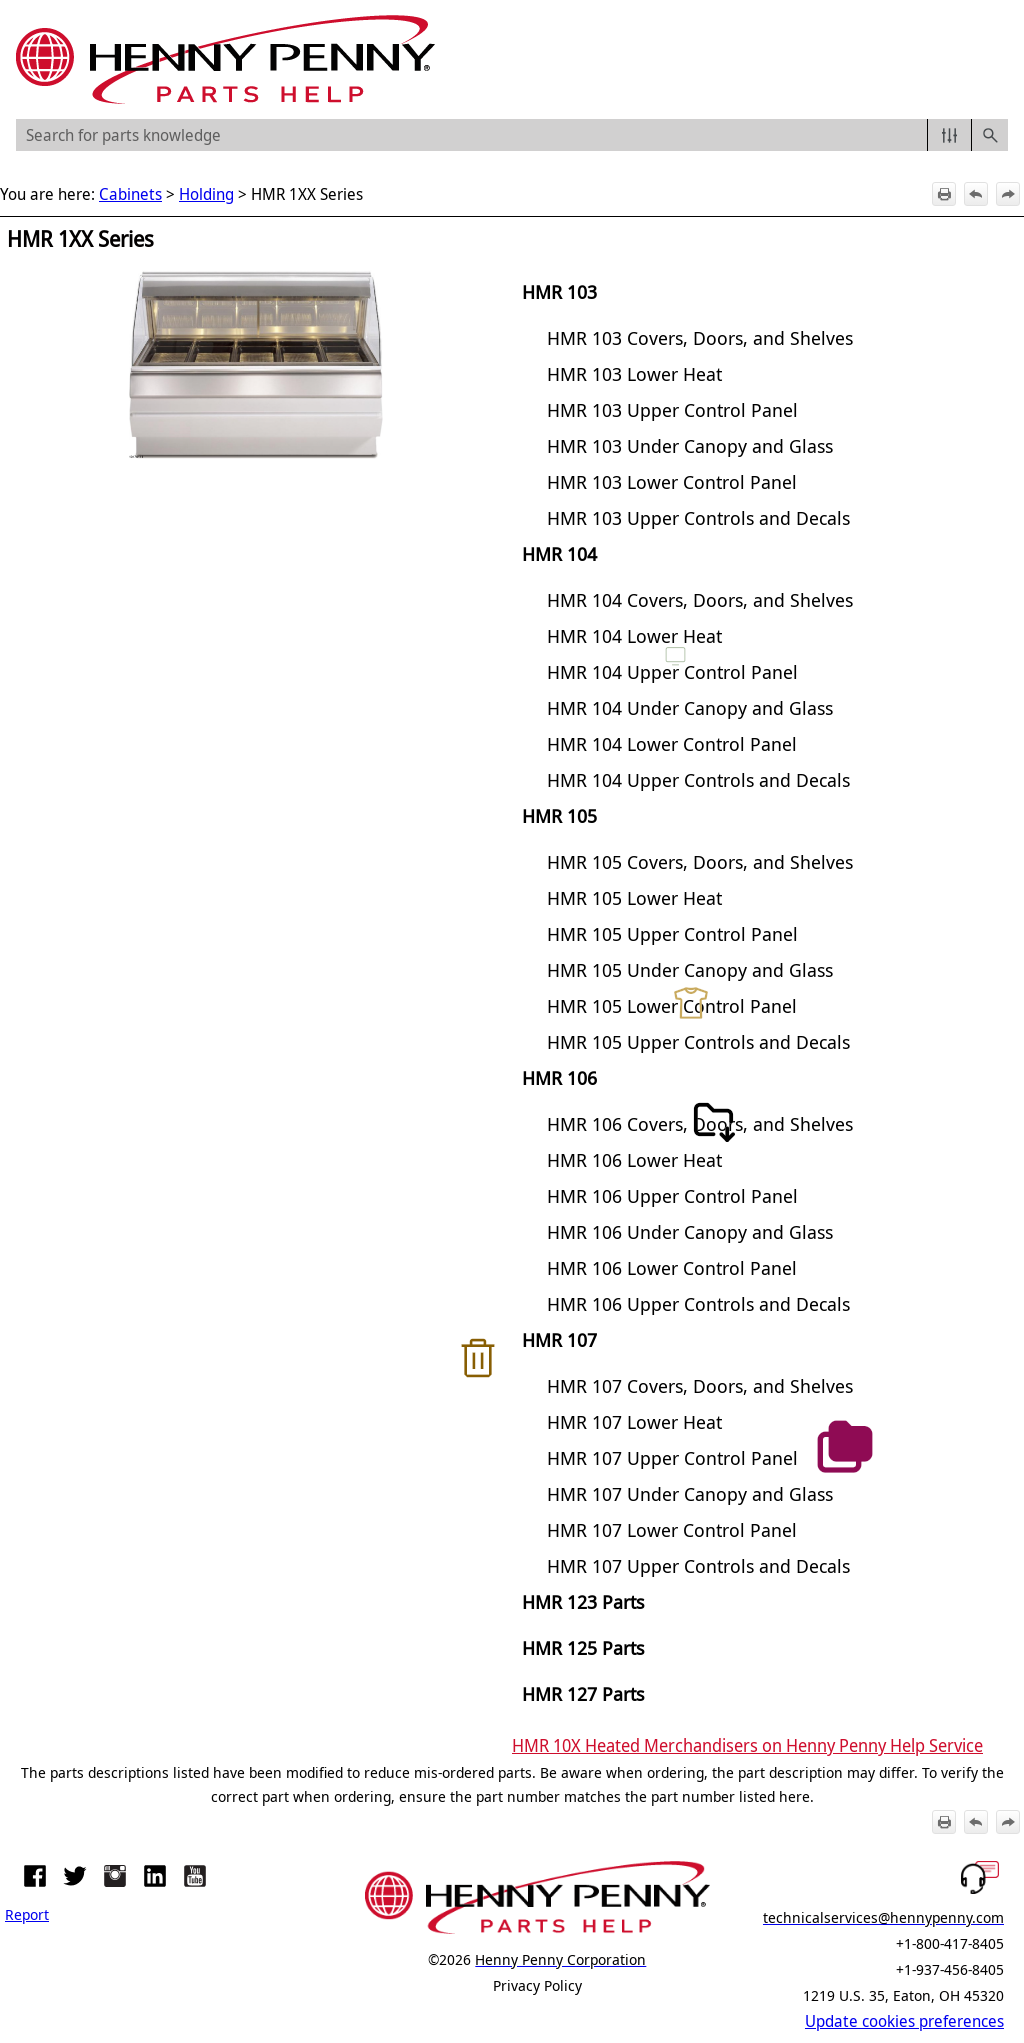 The width and height of the screenshot is (1024, 2043). What do you see at coordinates (845, 1448) in the screenshot?
I see `browse all folders` at bounding box center [845, 1448].